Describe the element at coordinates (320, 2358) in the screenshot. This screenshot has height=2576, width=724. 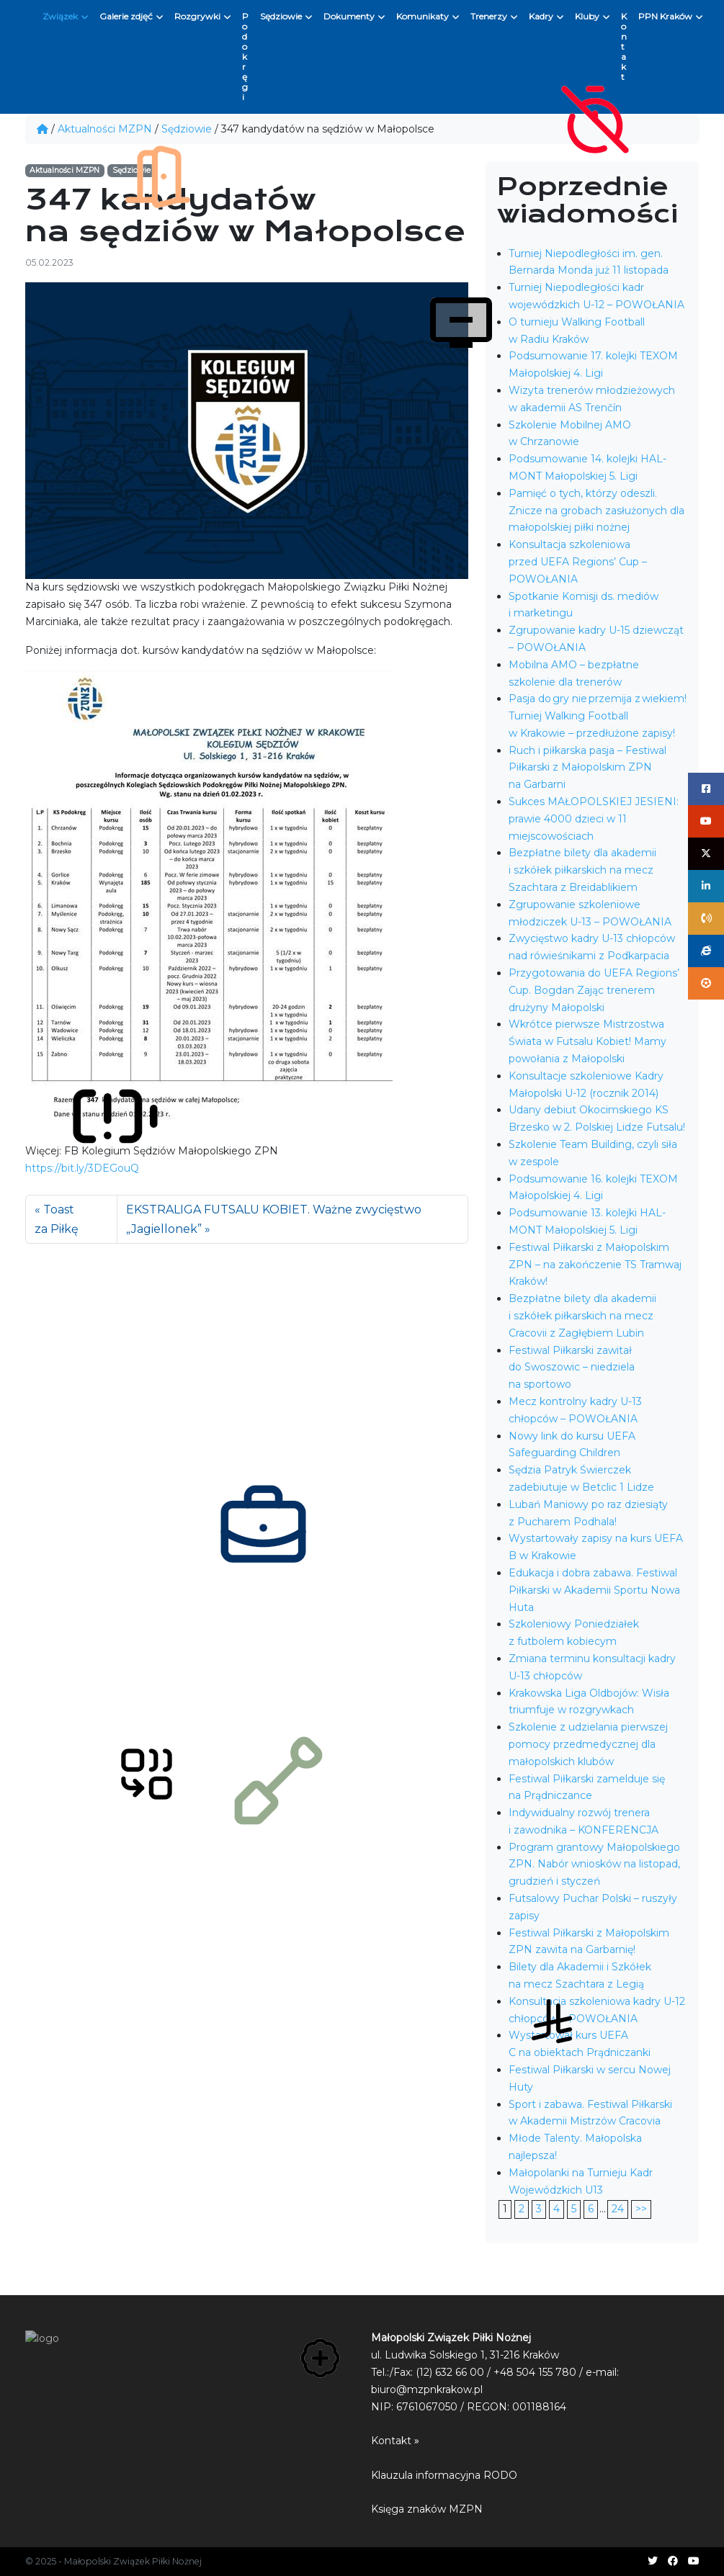
I see `add a new badge or achievement` at that location.